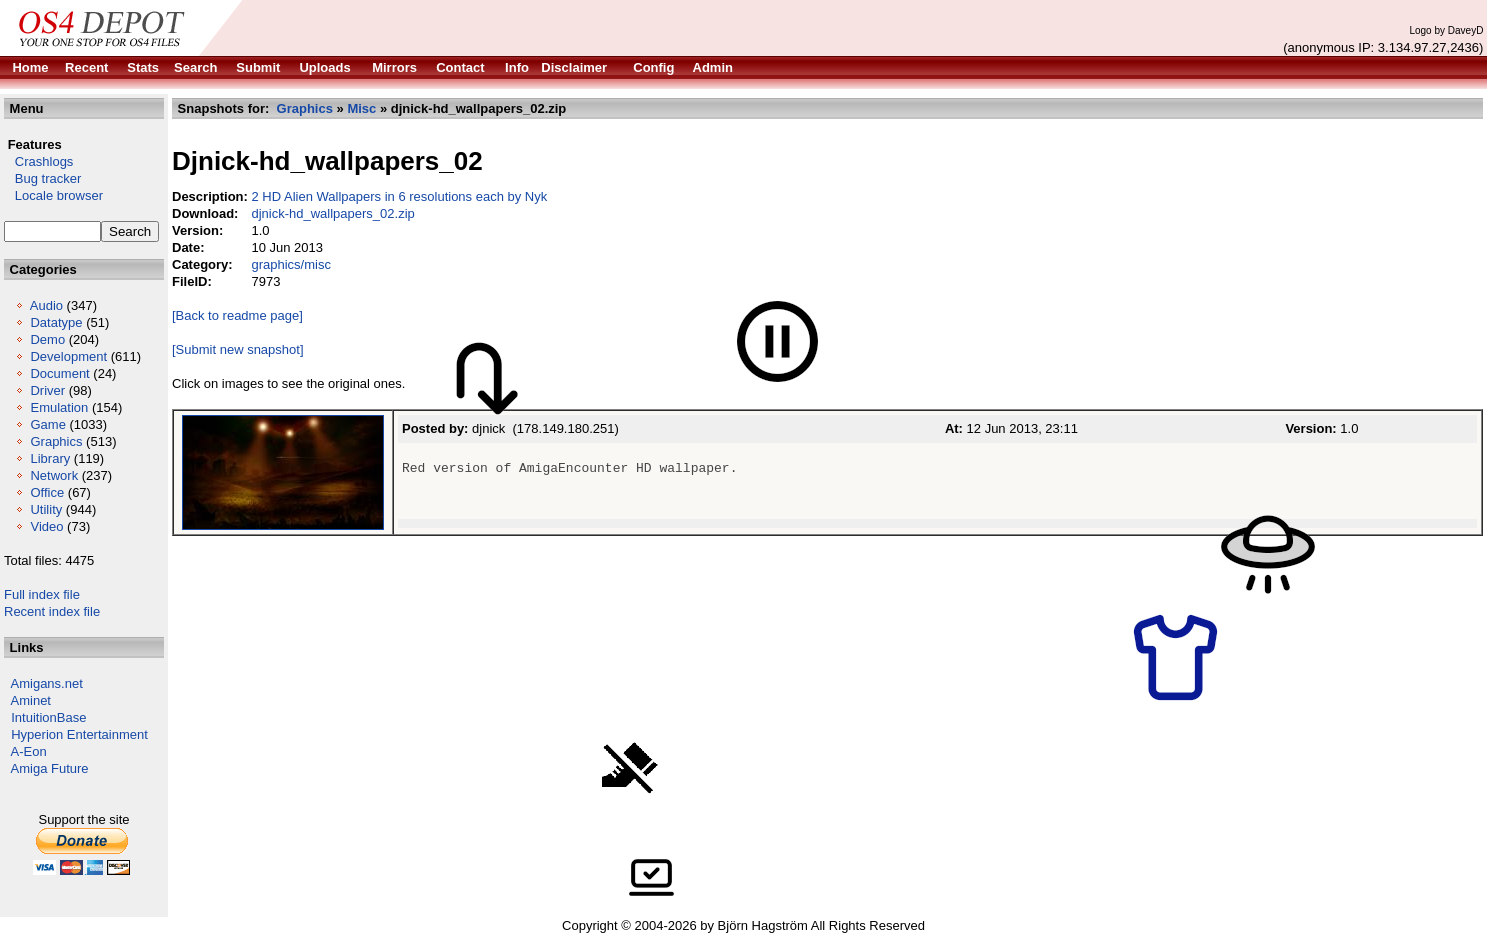 This screenshot has height=935, width=1487. Describe the element at coordinates (1175, 657) in the screenshot. I see `browse clothing or apparel items` at that location.